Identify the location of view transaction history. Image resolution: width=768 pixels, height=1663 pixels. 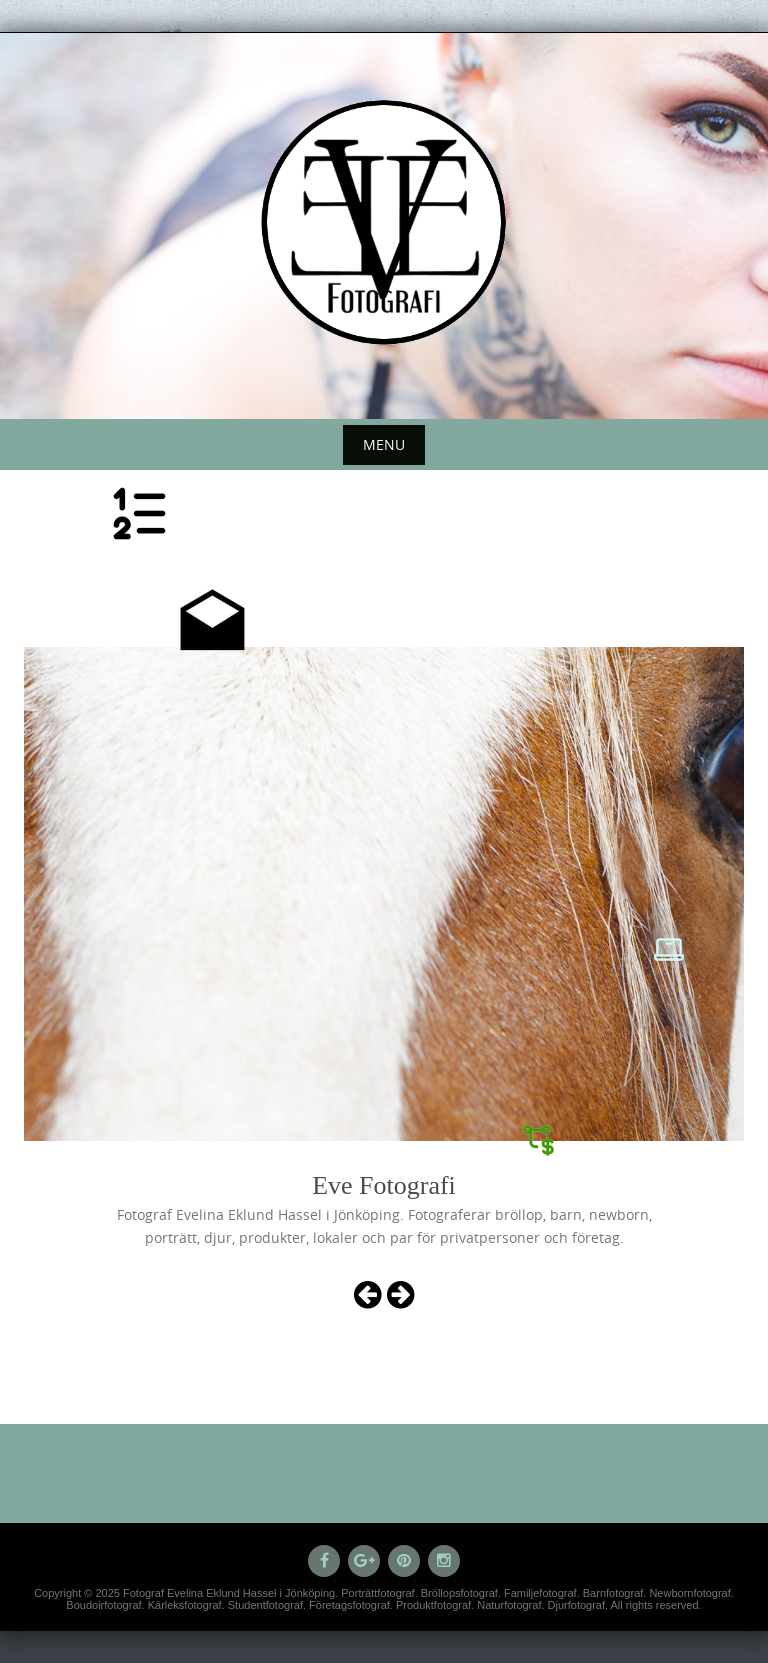
(538, 1140).